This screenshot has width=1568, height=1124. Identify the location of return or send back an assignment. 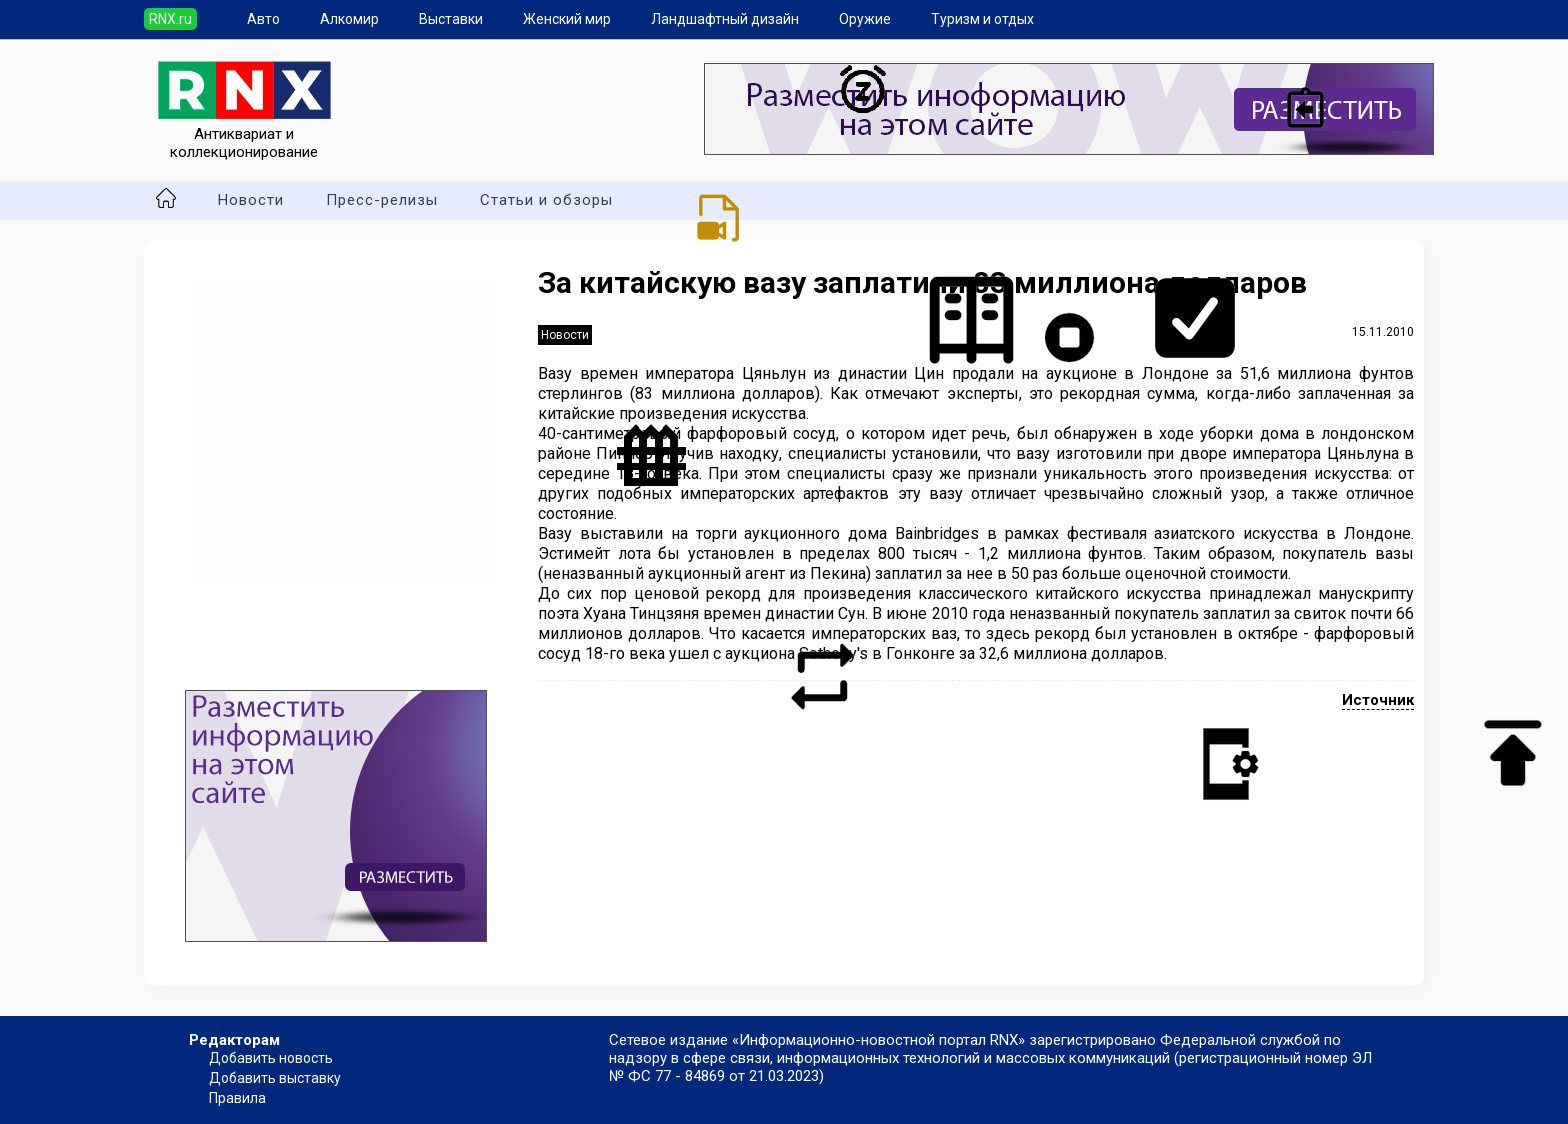
(1305, 109).